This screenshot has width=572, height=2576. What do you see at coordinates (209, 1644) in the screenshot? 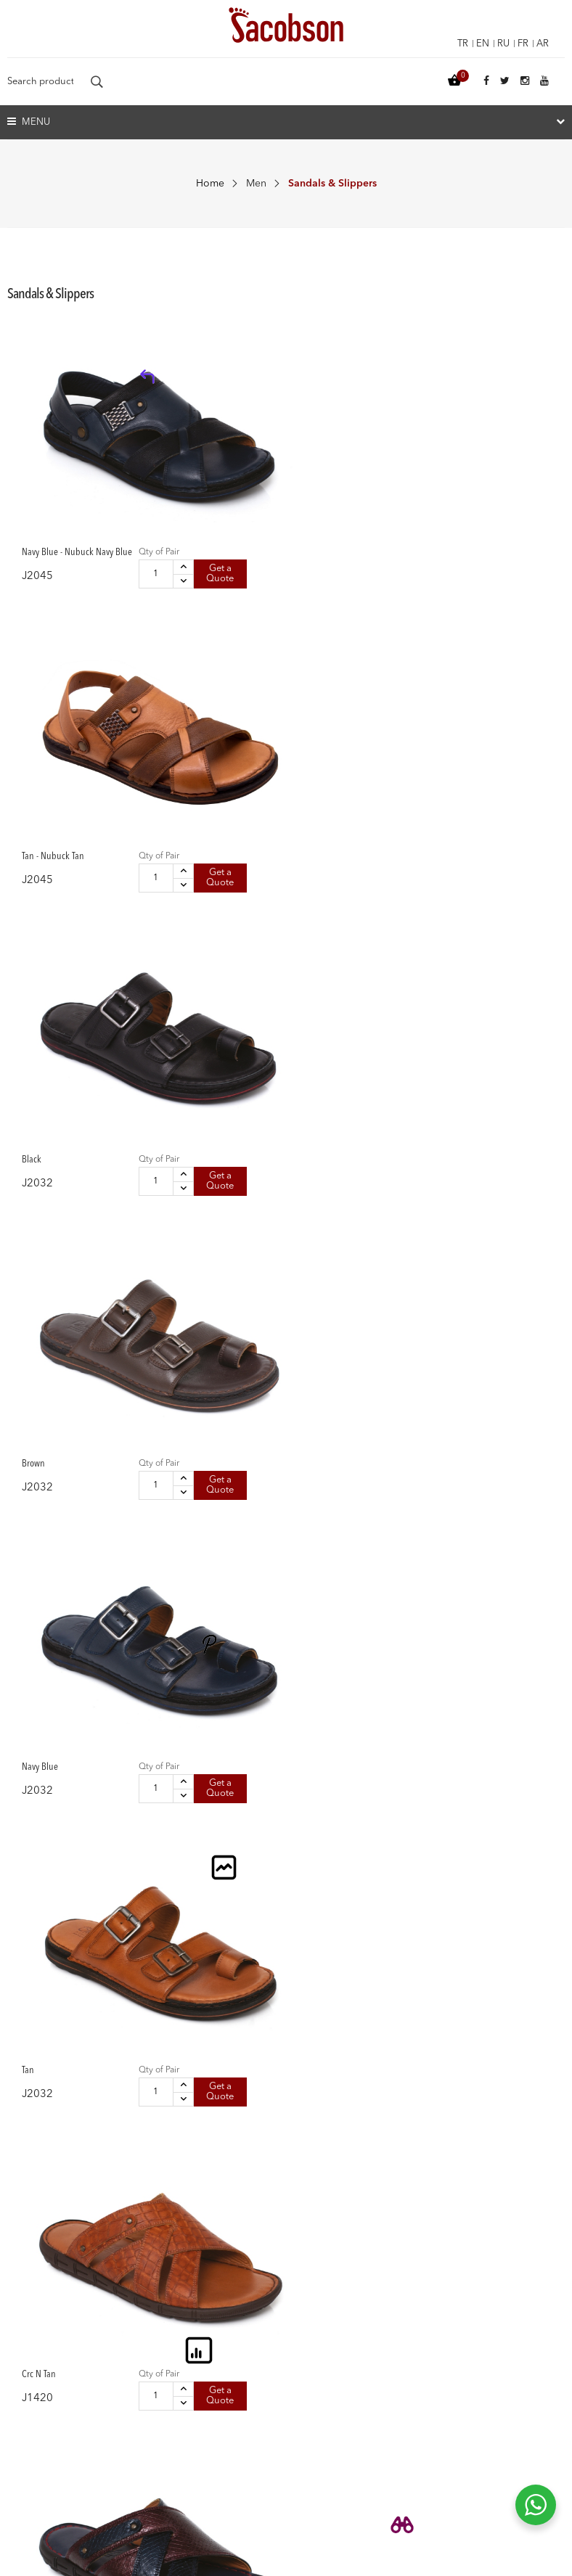
I see `pushover notification service logo` at bounding box center [209, 1644].